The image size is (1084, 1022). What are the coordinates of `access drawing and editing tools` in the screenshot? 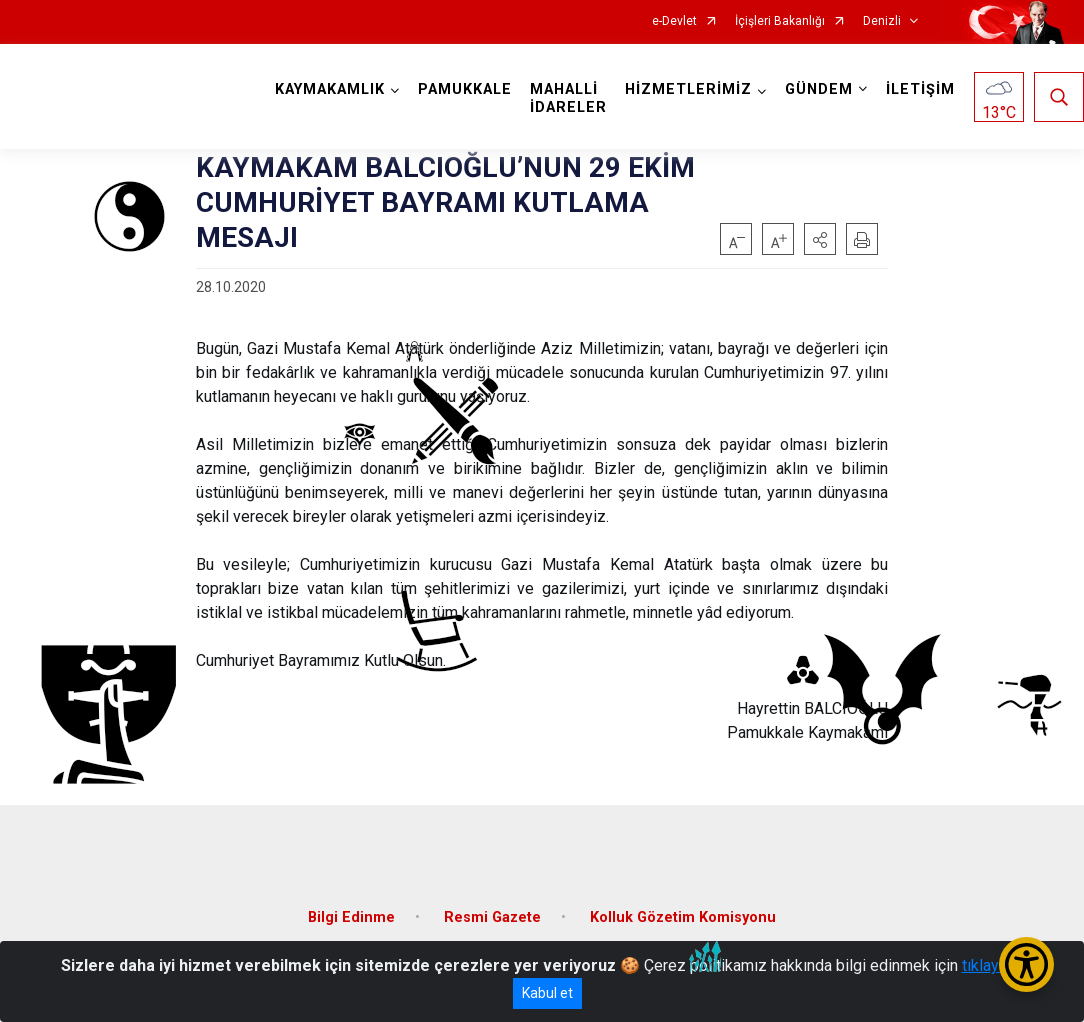 It's located at (455, 421).